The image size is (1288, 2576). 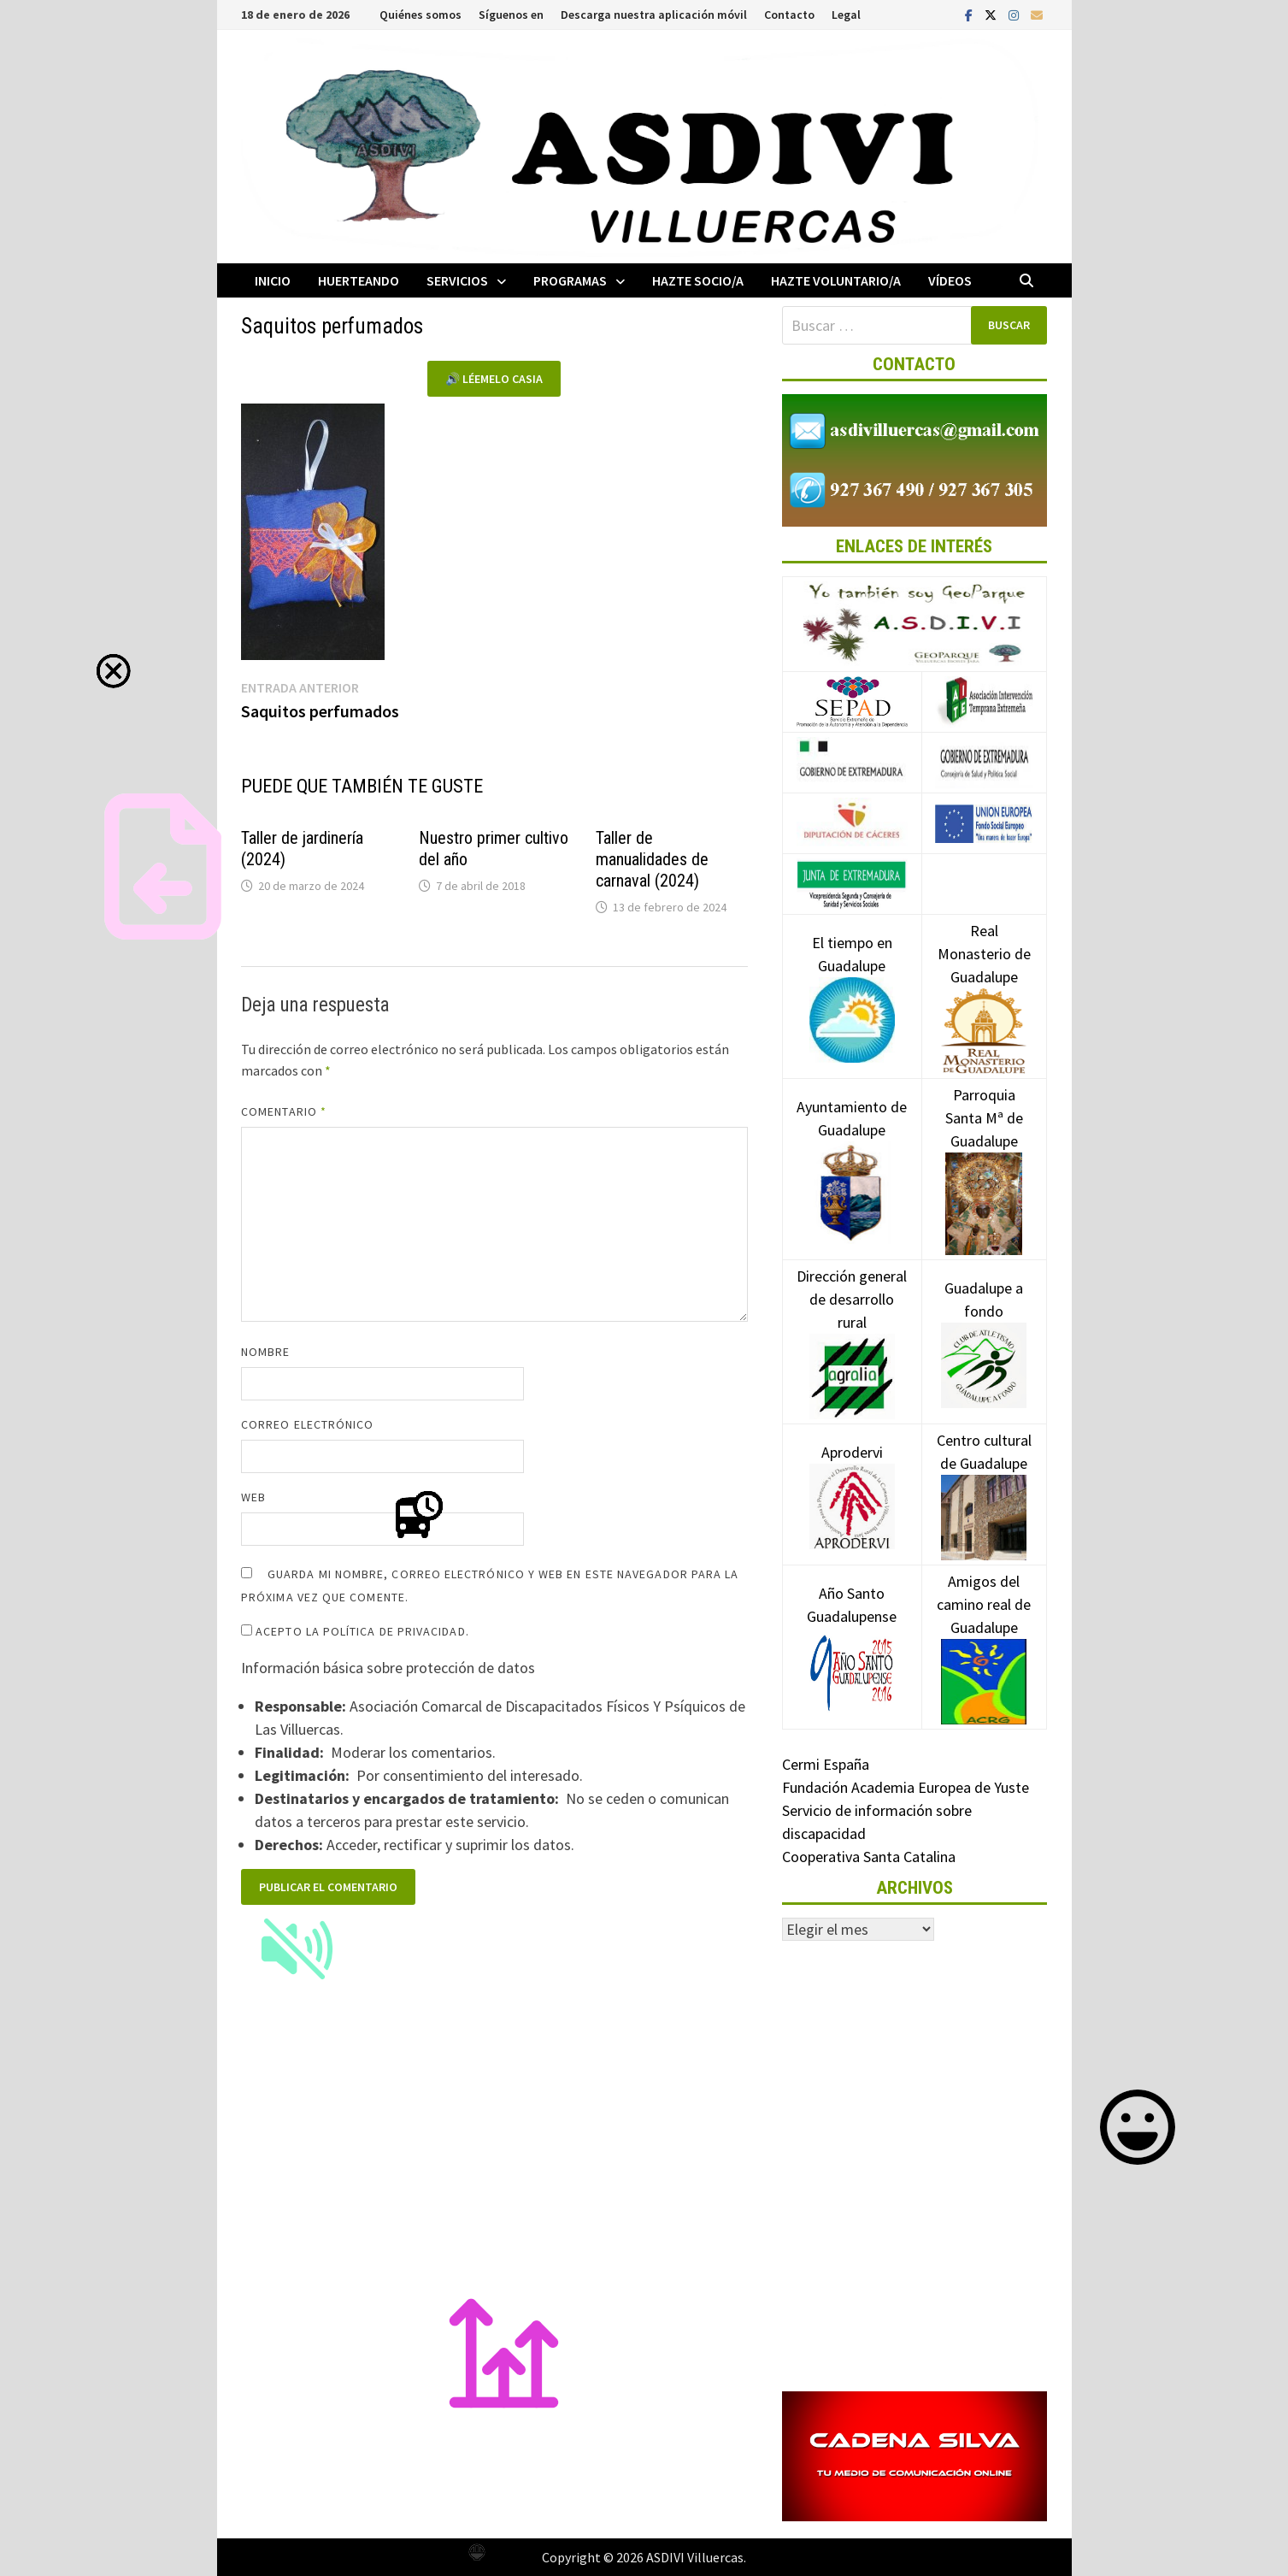 What do you see at coordinates (297, 1948) in the screenshot?
I see `mute or unmute audio` at bounding box center [297, 1948].